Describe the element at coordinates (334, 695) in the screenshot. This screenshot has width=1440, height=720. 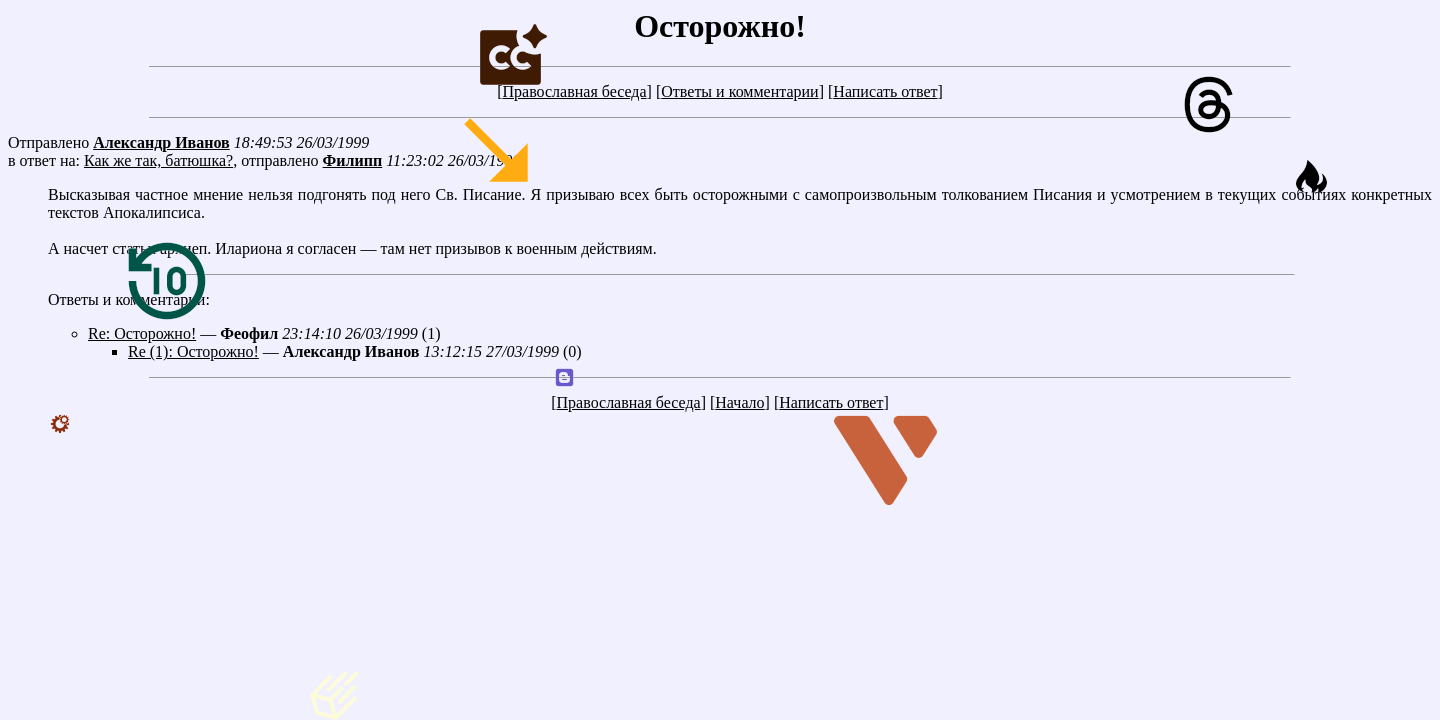
I see `iced framework logo` at that location.